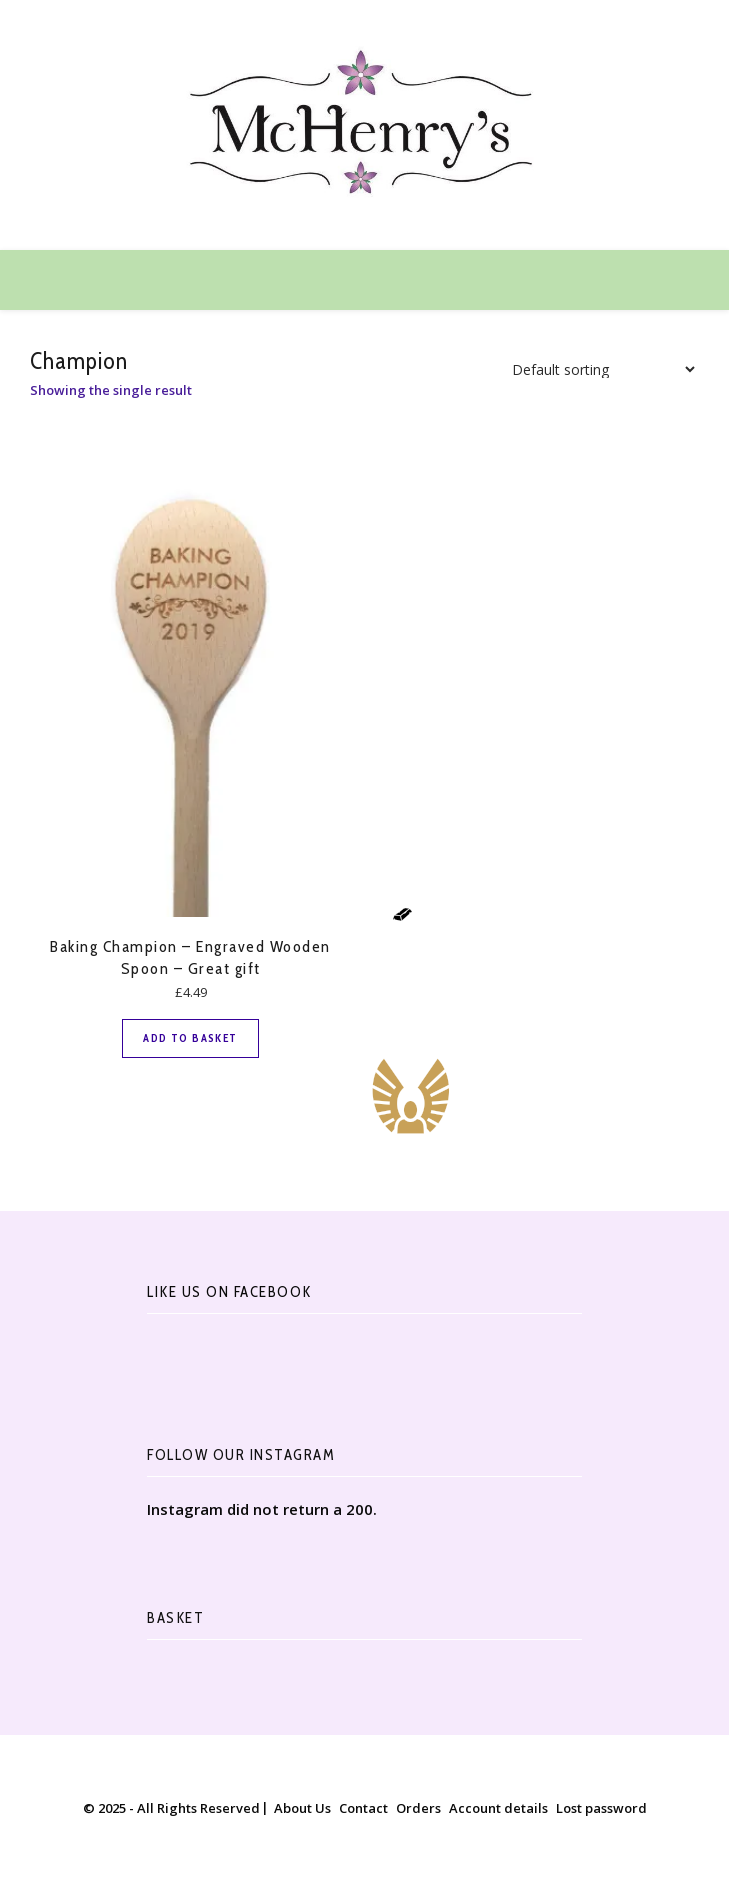 Image resolution: width=729 pixels, height=1891 pixels. Describe the element at coordinates (410, 1095) in the screenshot. I see `select angel or celestial character class` at that location.